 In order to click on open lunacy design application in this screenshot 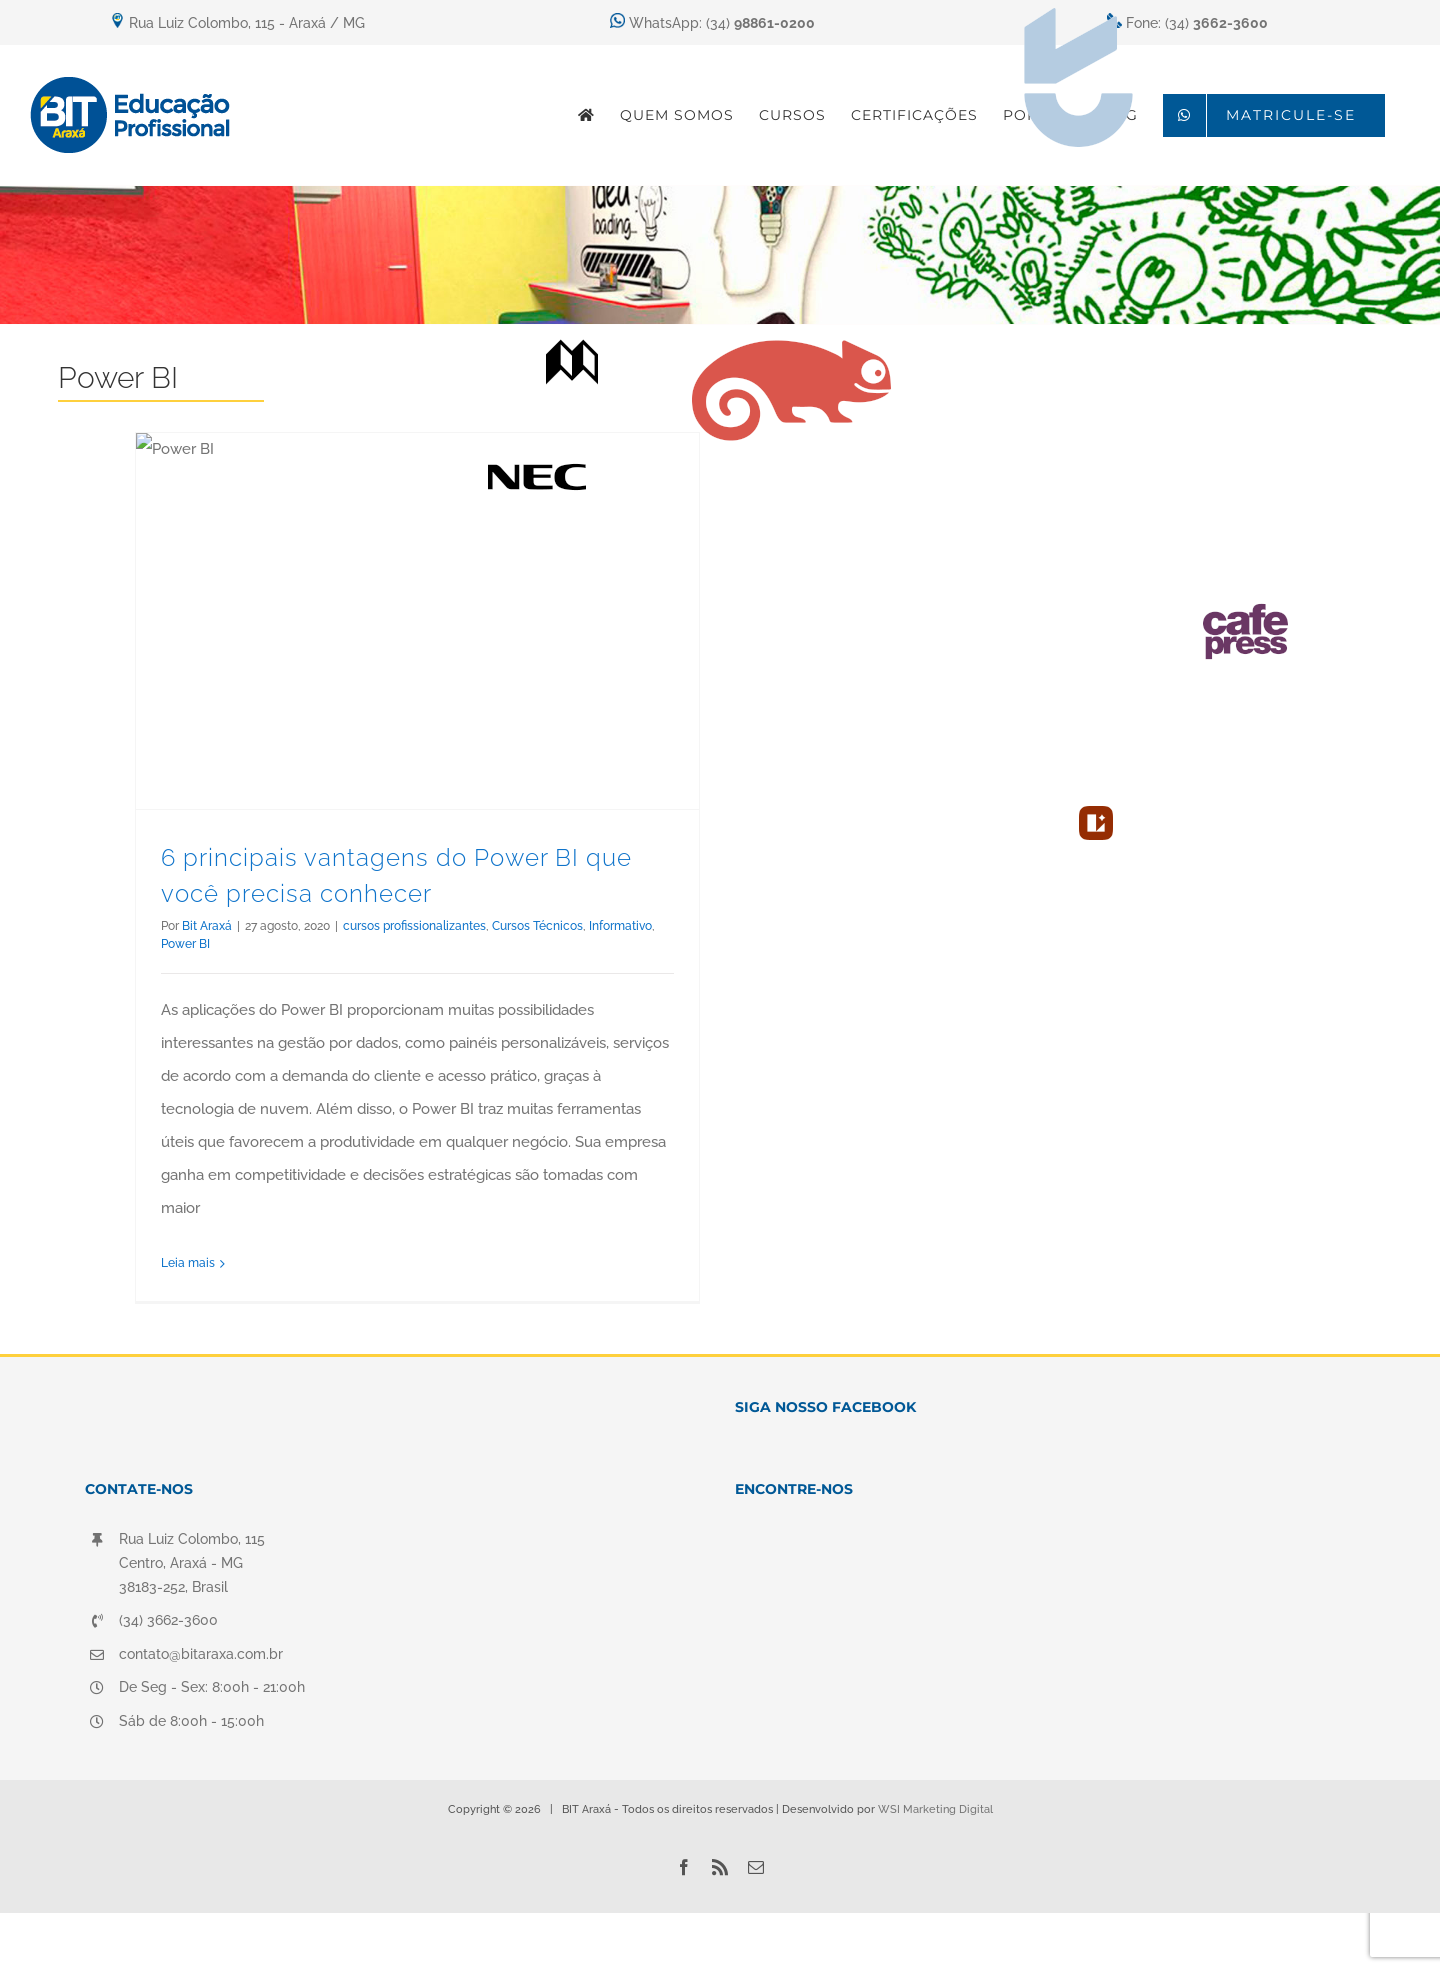, I will do `click(1096, 823)`.